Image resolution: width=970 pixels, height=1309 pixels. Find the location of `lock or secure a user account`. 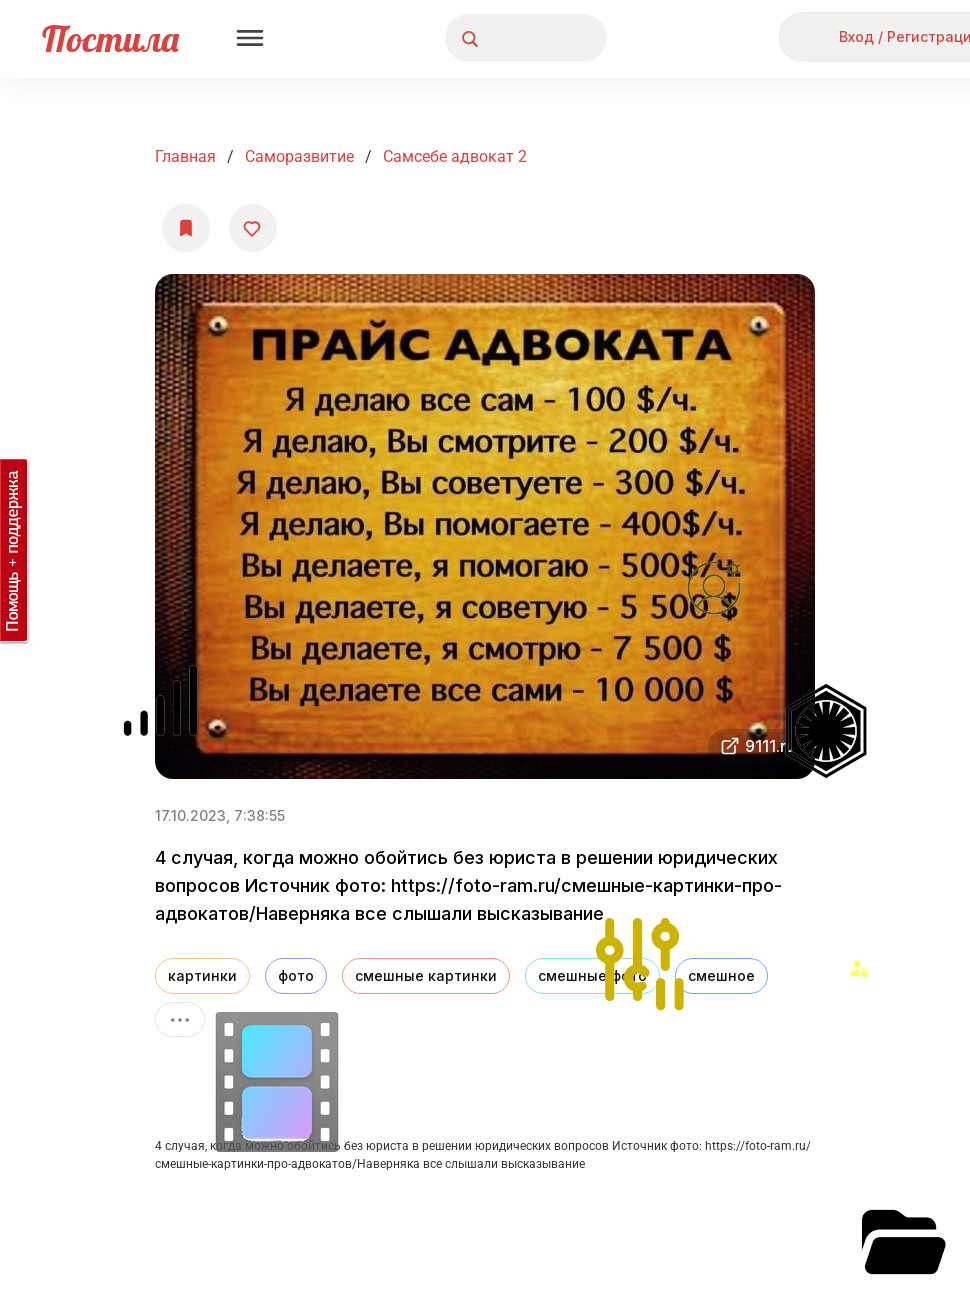

lock or secure a user account is located at coordinates (859, 968).